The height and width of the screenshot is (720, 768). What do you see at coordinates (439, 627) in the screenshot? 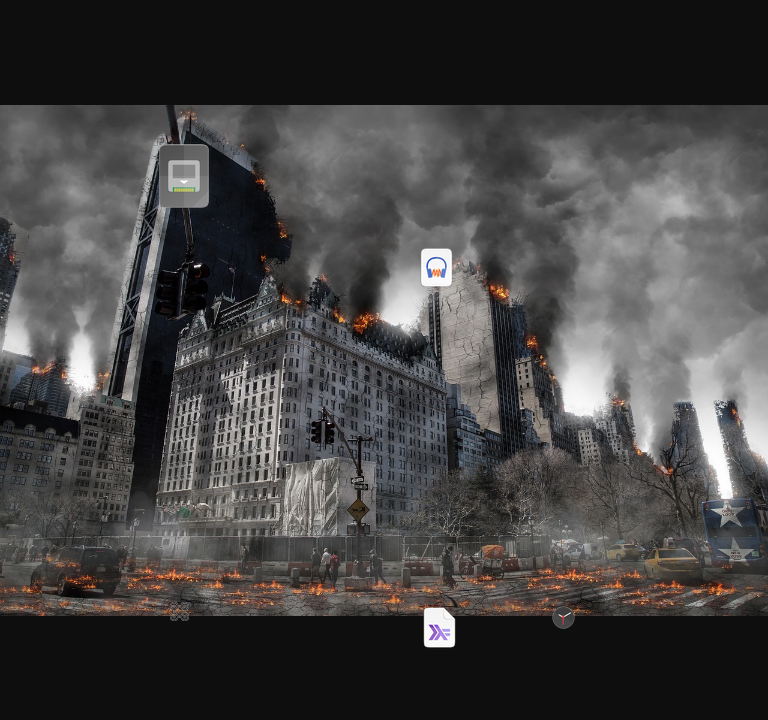
I see `a haskell source code file` at bounding box center [439, 627].